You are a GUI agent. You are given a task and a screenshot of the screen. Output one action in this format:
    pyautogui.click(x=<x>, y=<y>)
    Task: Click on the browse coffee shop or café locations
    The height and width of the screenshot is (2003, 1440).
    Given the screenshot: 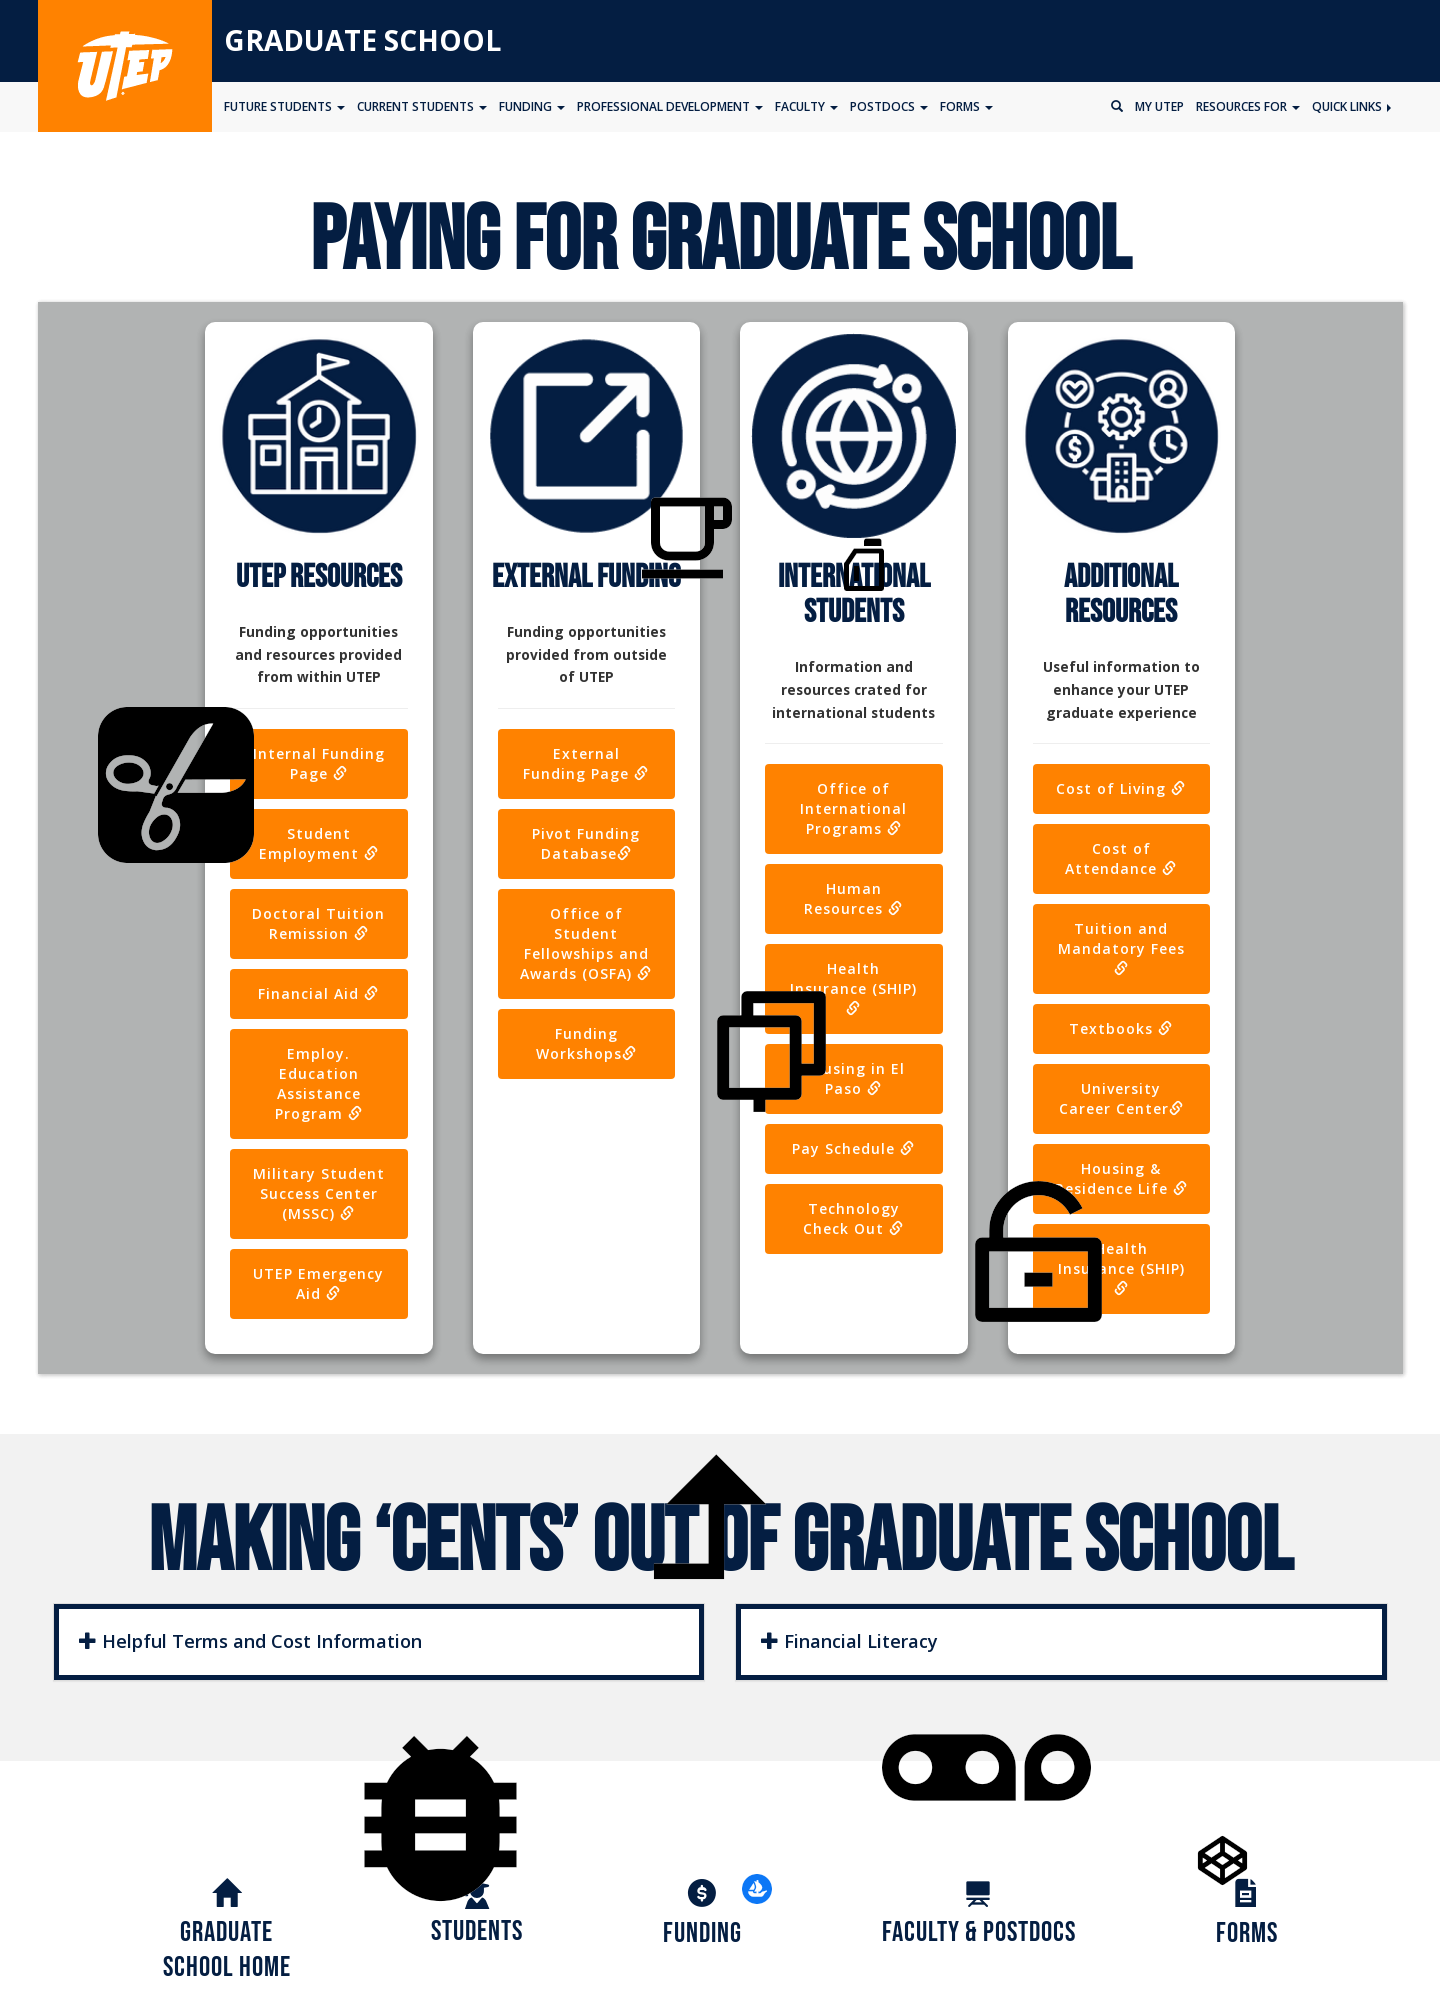 What is the action you would take?
    pyautogui.click(x=687, y=538)
    